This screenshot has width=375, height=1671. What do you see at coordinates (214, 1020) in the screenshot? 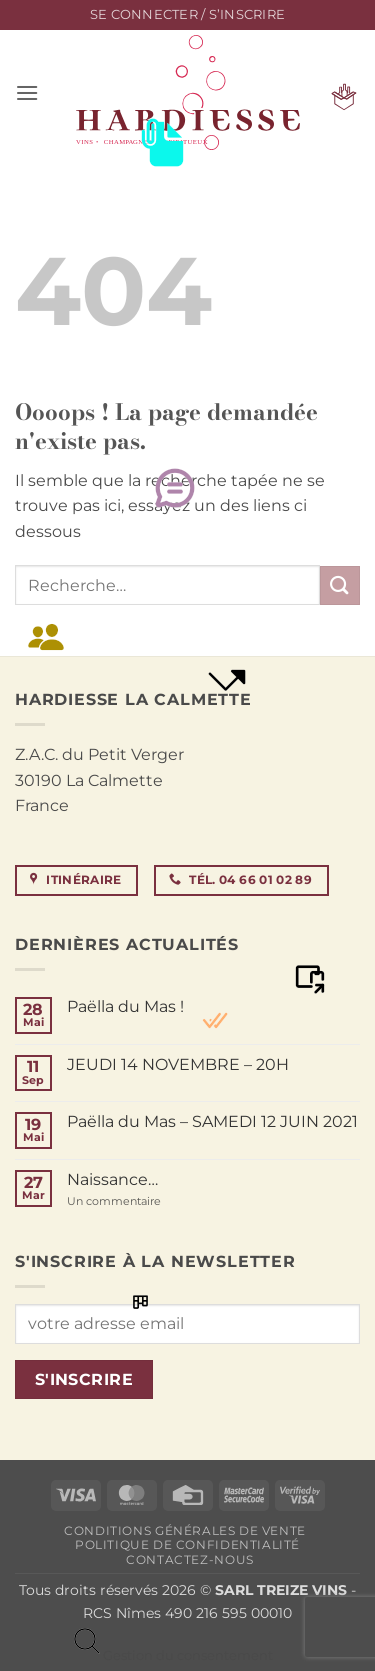
I see `indicates message has been read` at bounding box center [214, 1020].